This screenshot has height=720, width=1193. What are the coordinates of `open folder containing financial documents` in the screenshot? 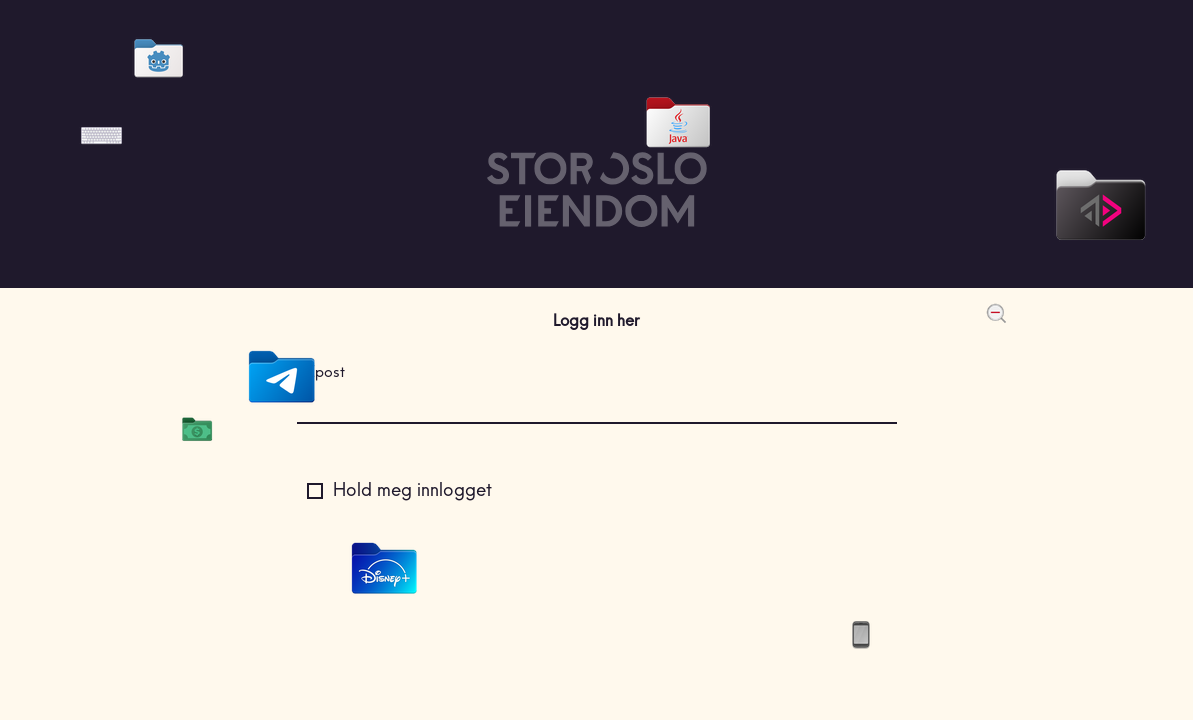 It's located at (197, 430).